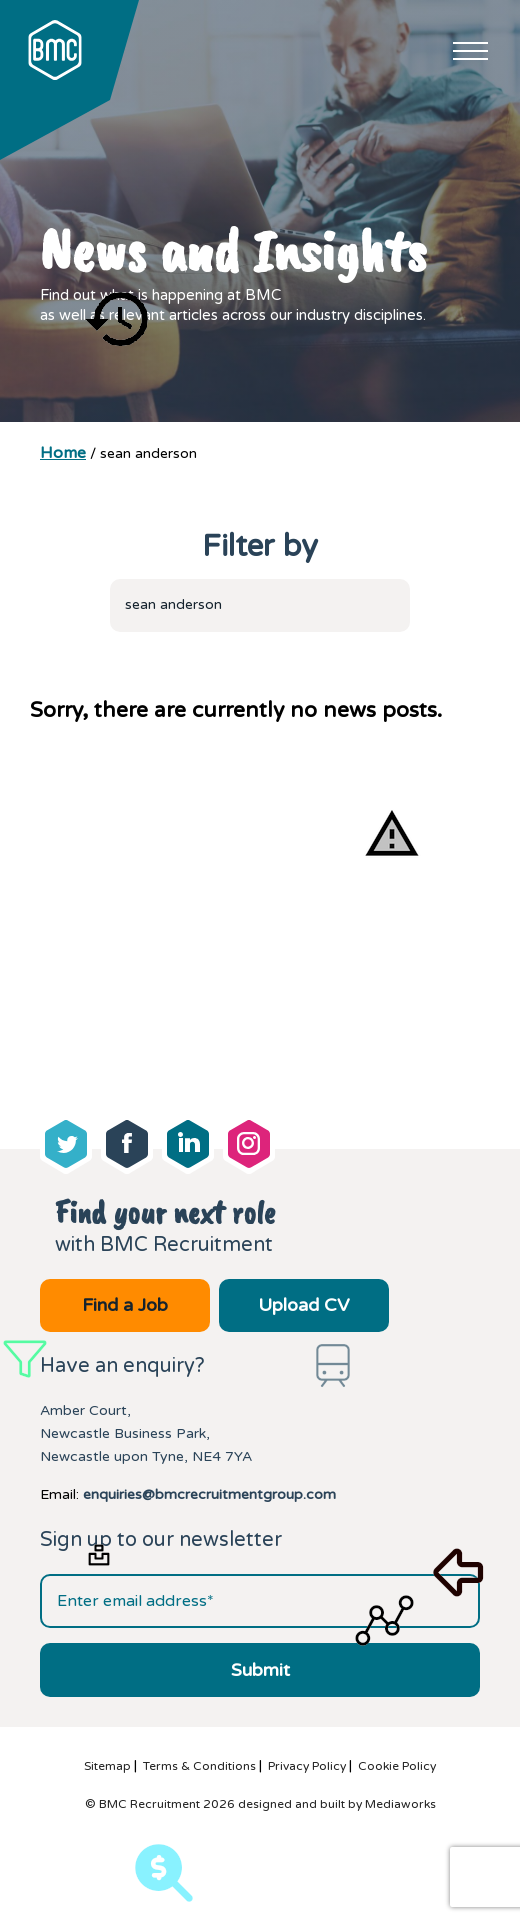 This screenshot has height=1921, width=520. Describe the element at coordinates (99, 1555) in the screenshot. I see `access unsplash photo library` at that location.